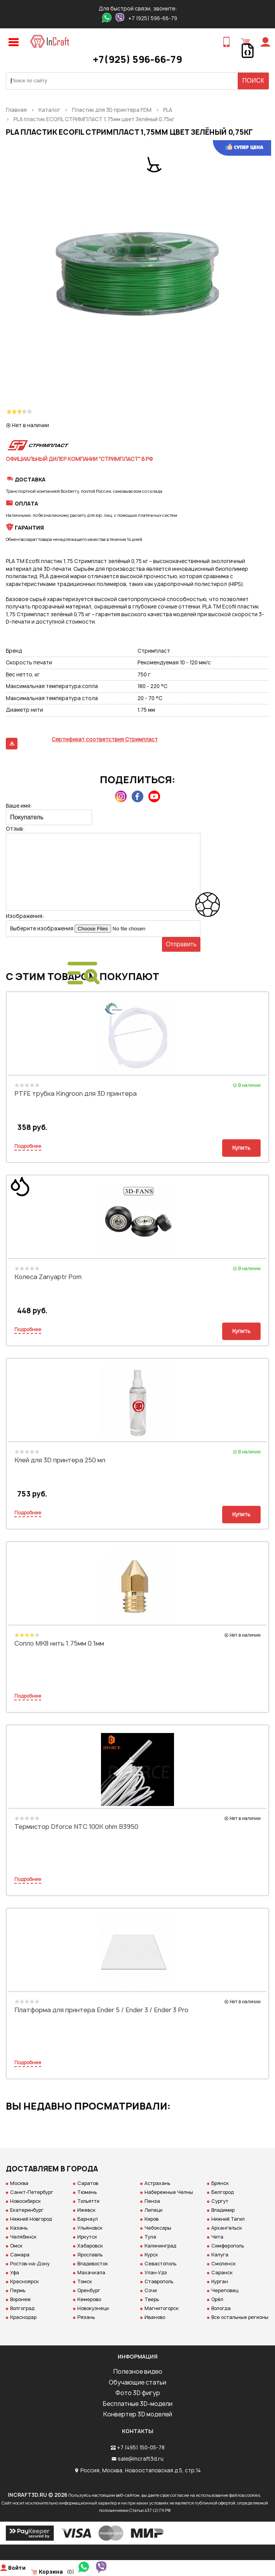  I want to click on view soccer or football-related content, so click(207, 904).